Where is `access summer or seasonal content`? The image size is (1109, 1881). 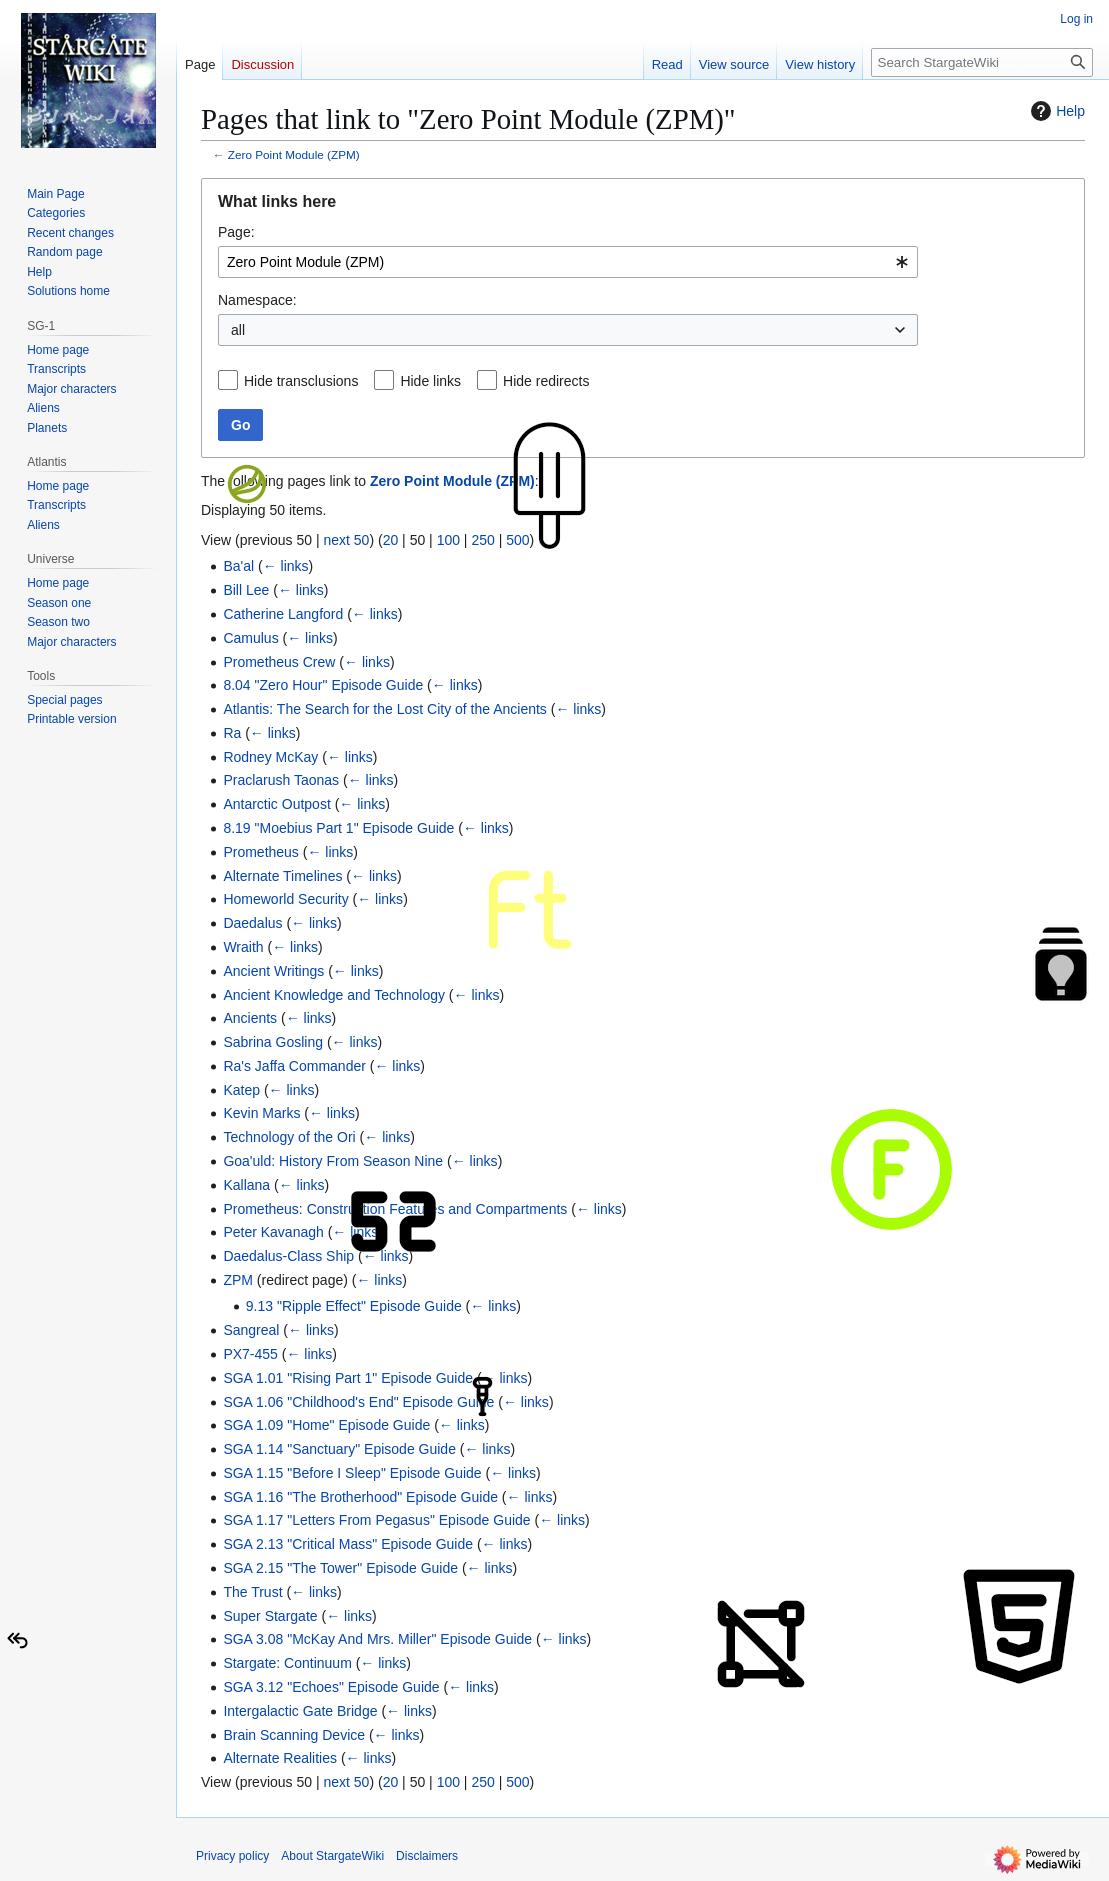
access summer or seasonal content is located at coordinates (549, 483).